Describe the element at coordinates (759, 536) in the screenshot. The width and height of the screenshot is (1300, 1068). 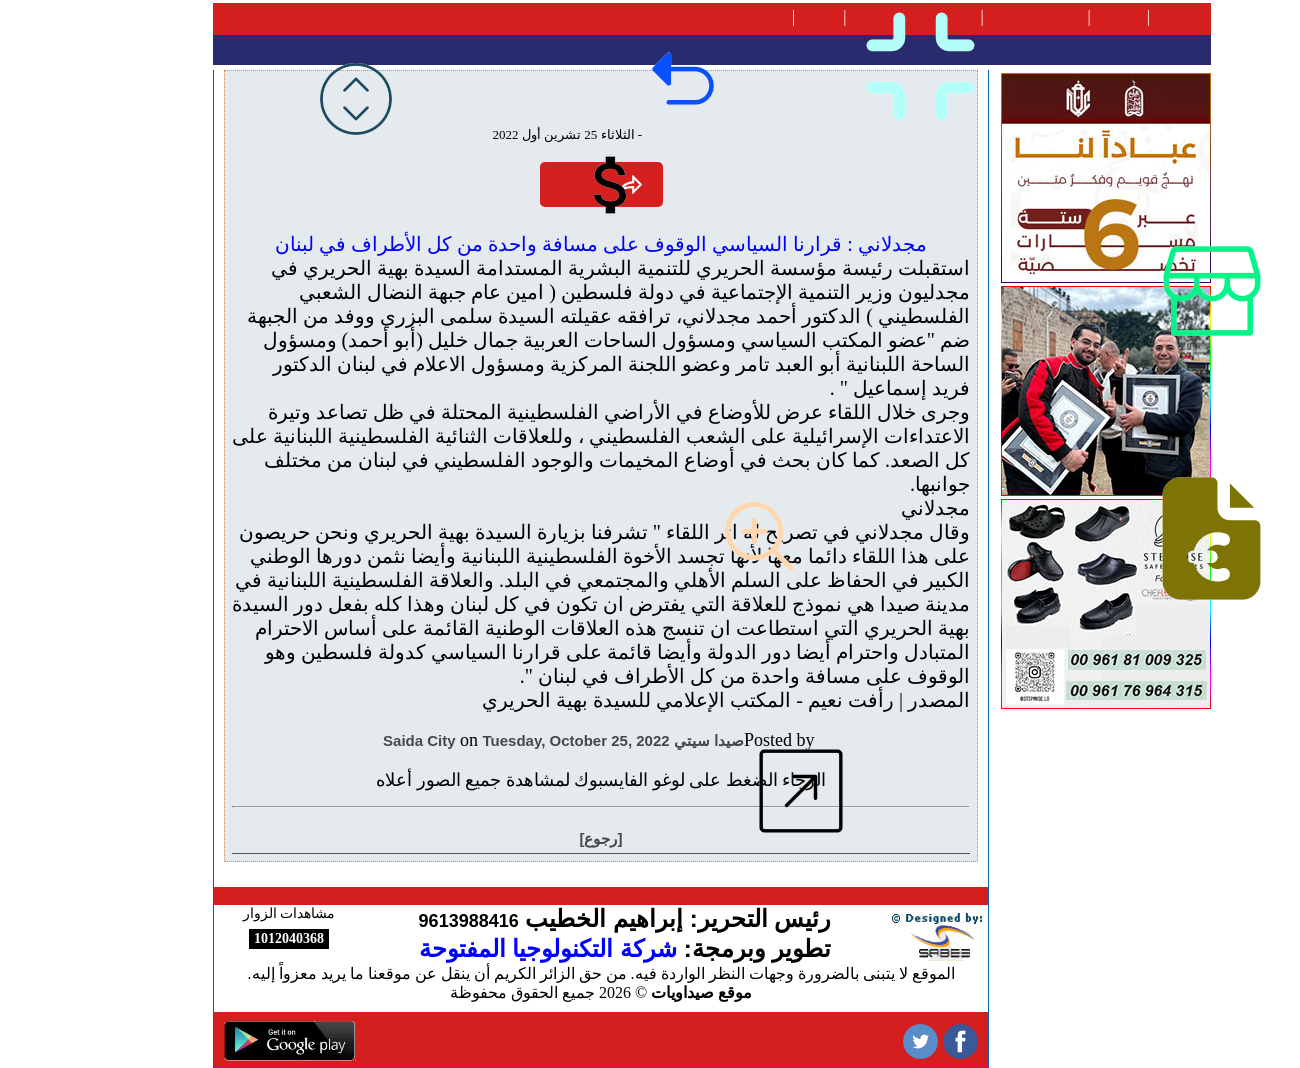
I see `zoom in on content` at that location.